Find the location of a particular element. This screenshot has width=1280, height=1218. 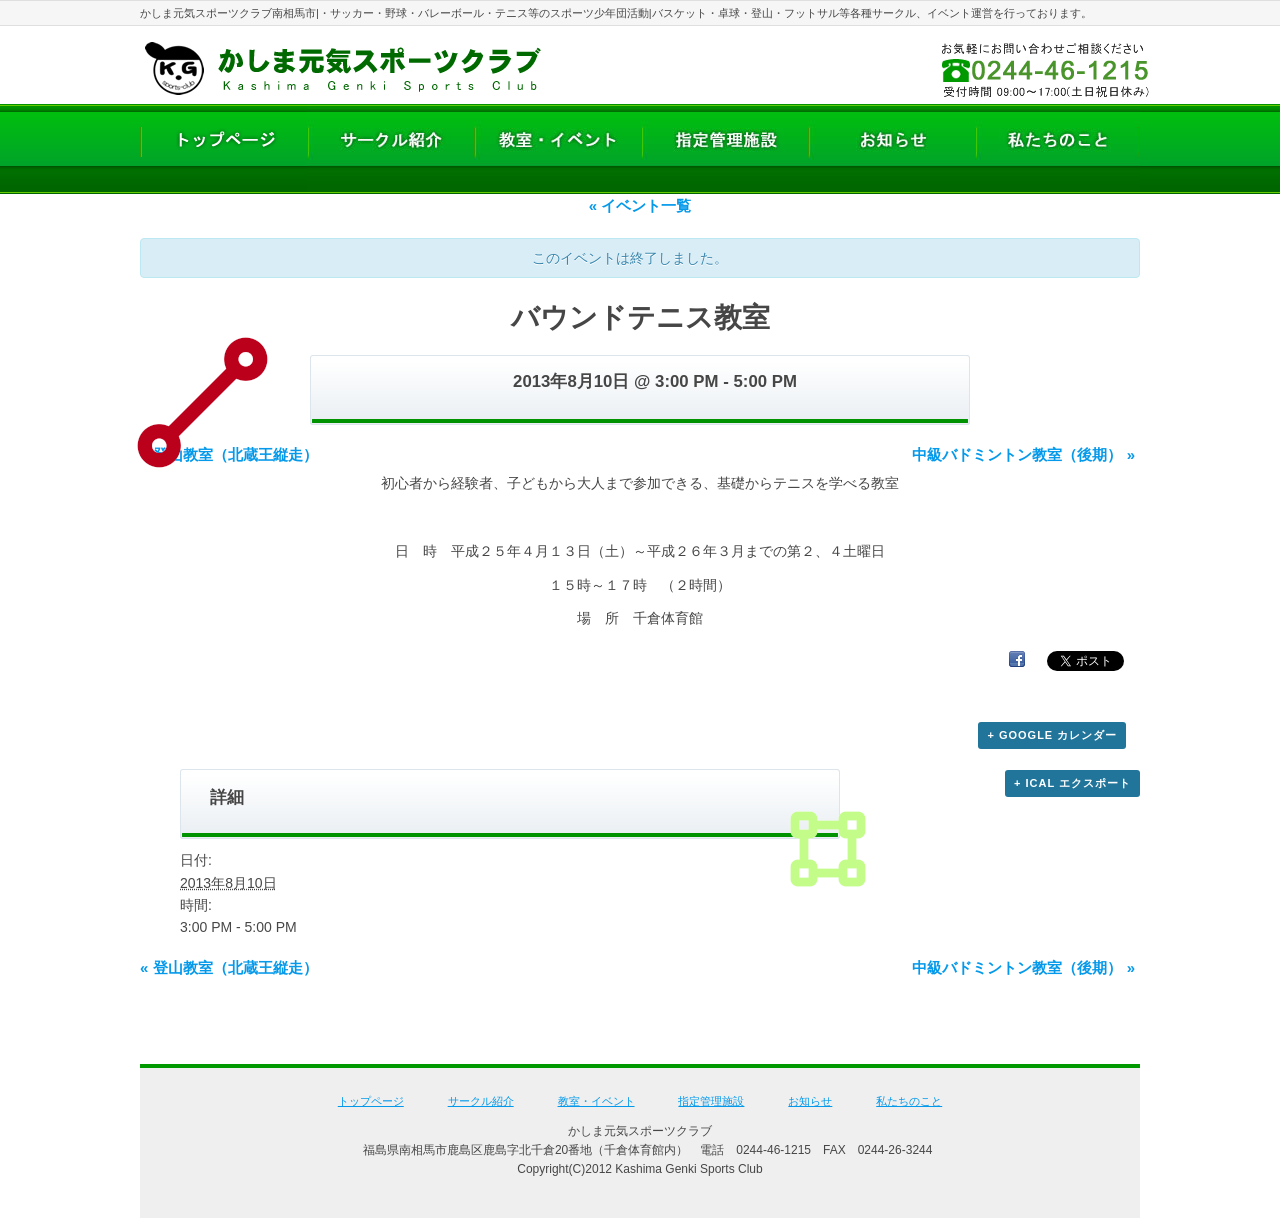

draw a straight line between two points is located at coordinates (202, 402).